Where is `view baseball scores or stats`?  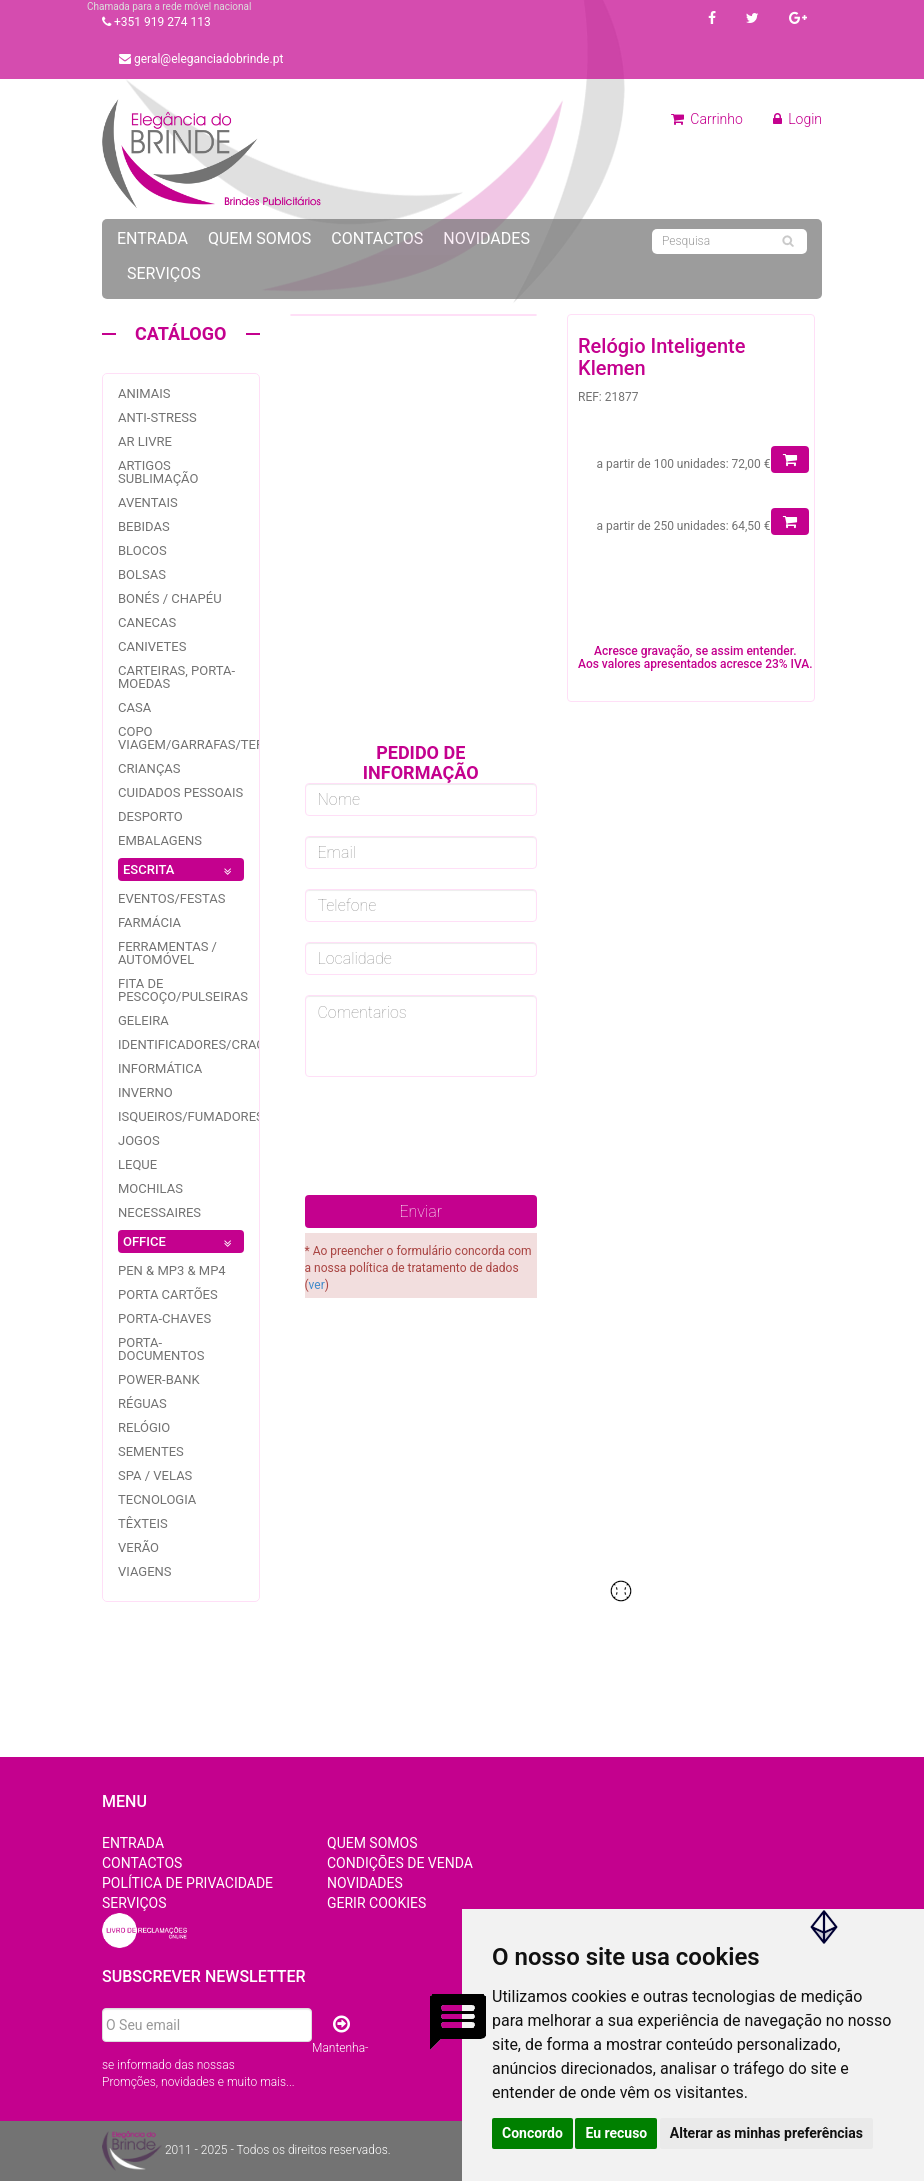 view baseball scores or stats is located at coordinates (621, 1591).